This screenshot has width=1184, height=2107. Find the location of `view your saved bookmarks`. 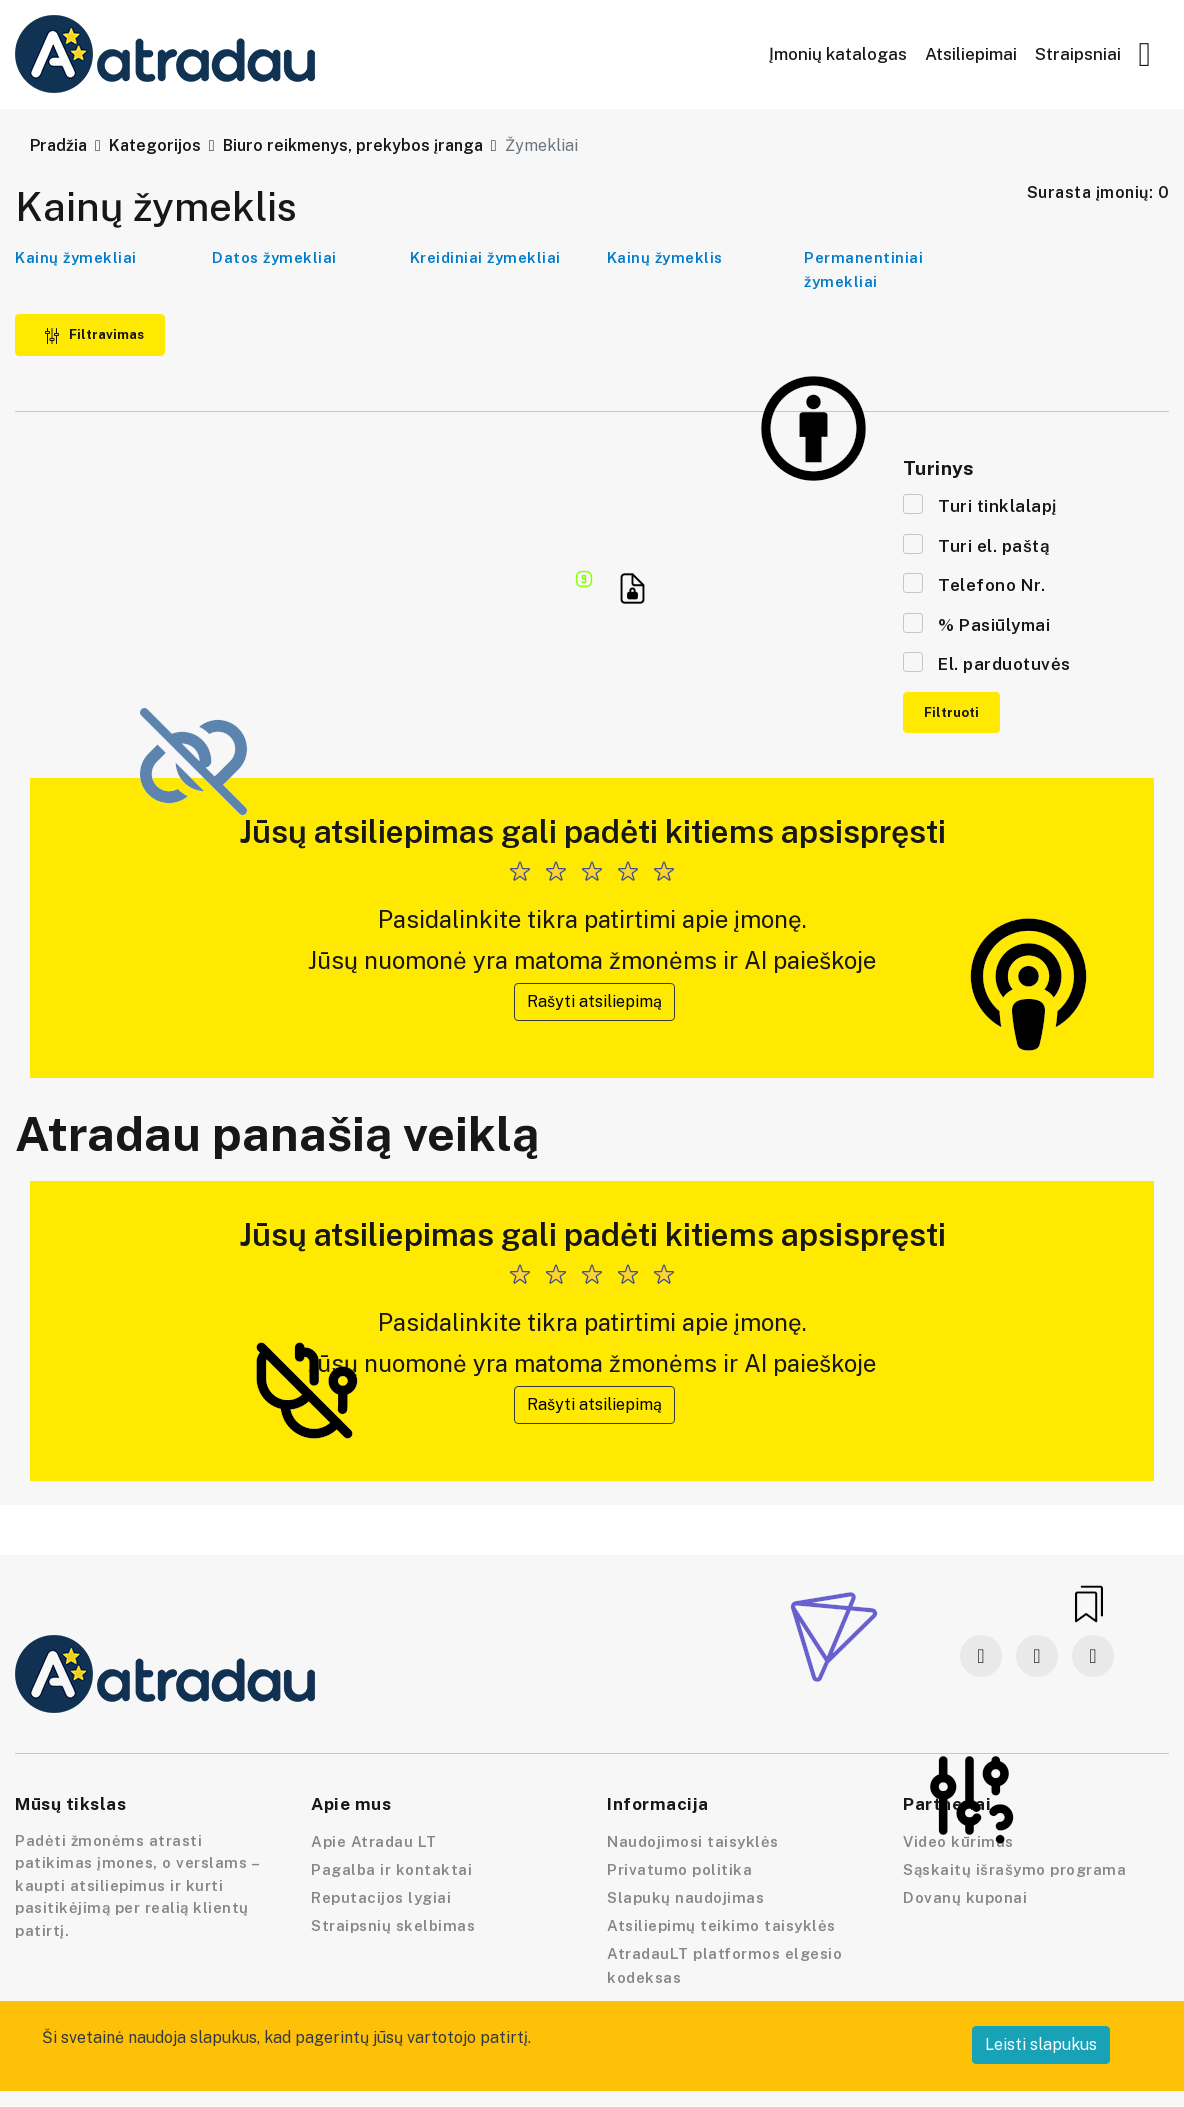

view your saved bookmarks is located at coordinates (1089, 1604).